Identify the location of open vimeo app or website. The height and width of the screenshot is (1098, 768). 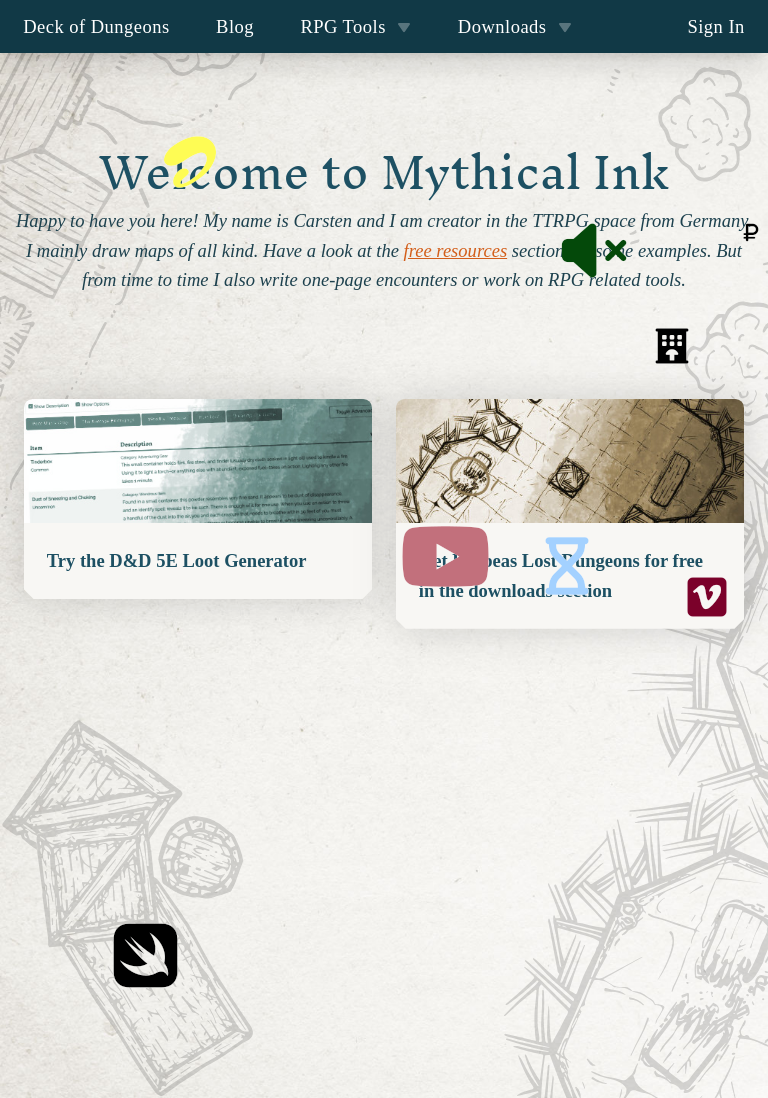
(707, 597).